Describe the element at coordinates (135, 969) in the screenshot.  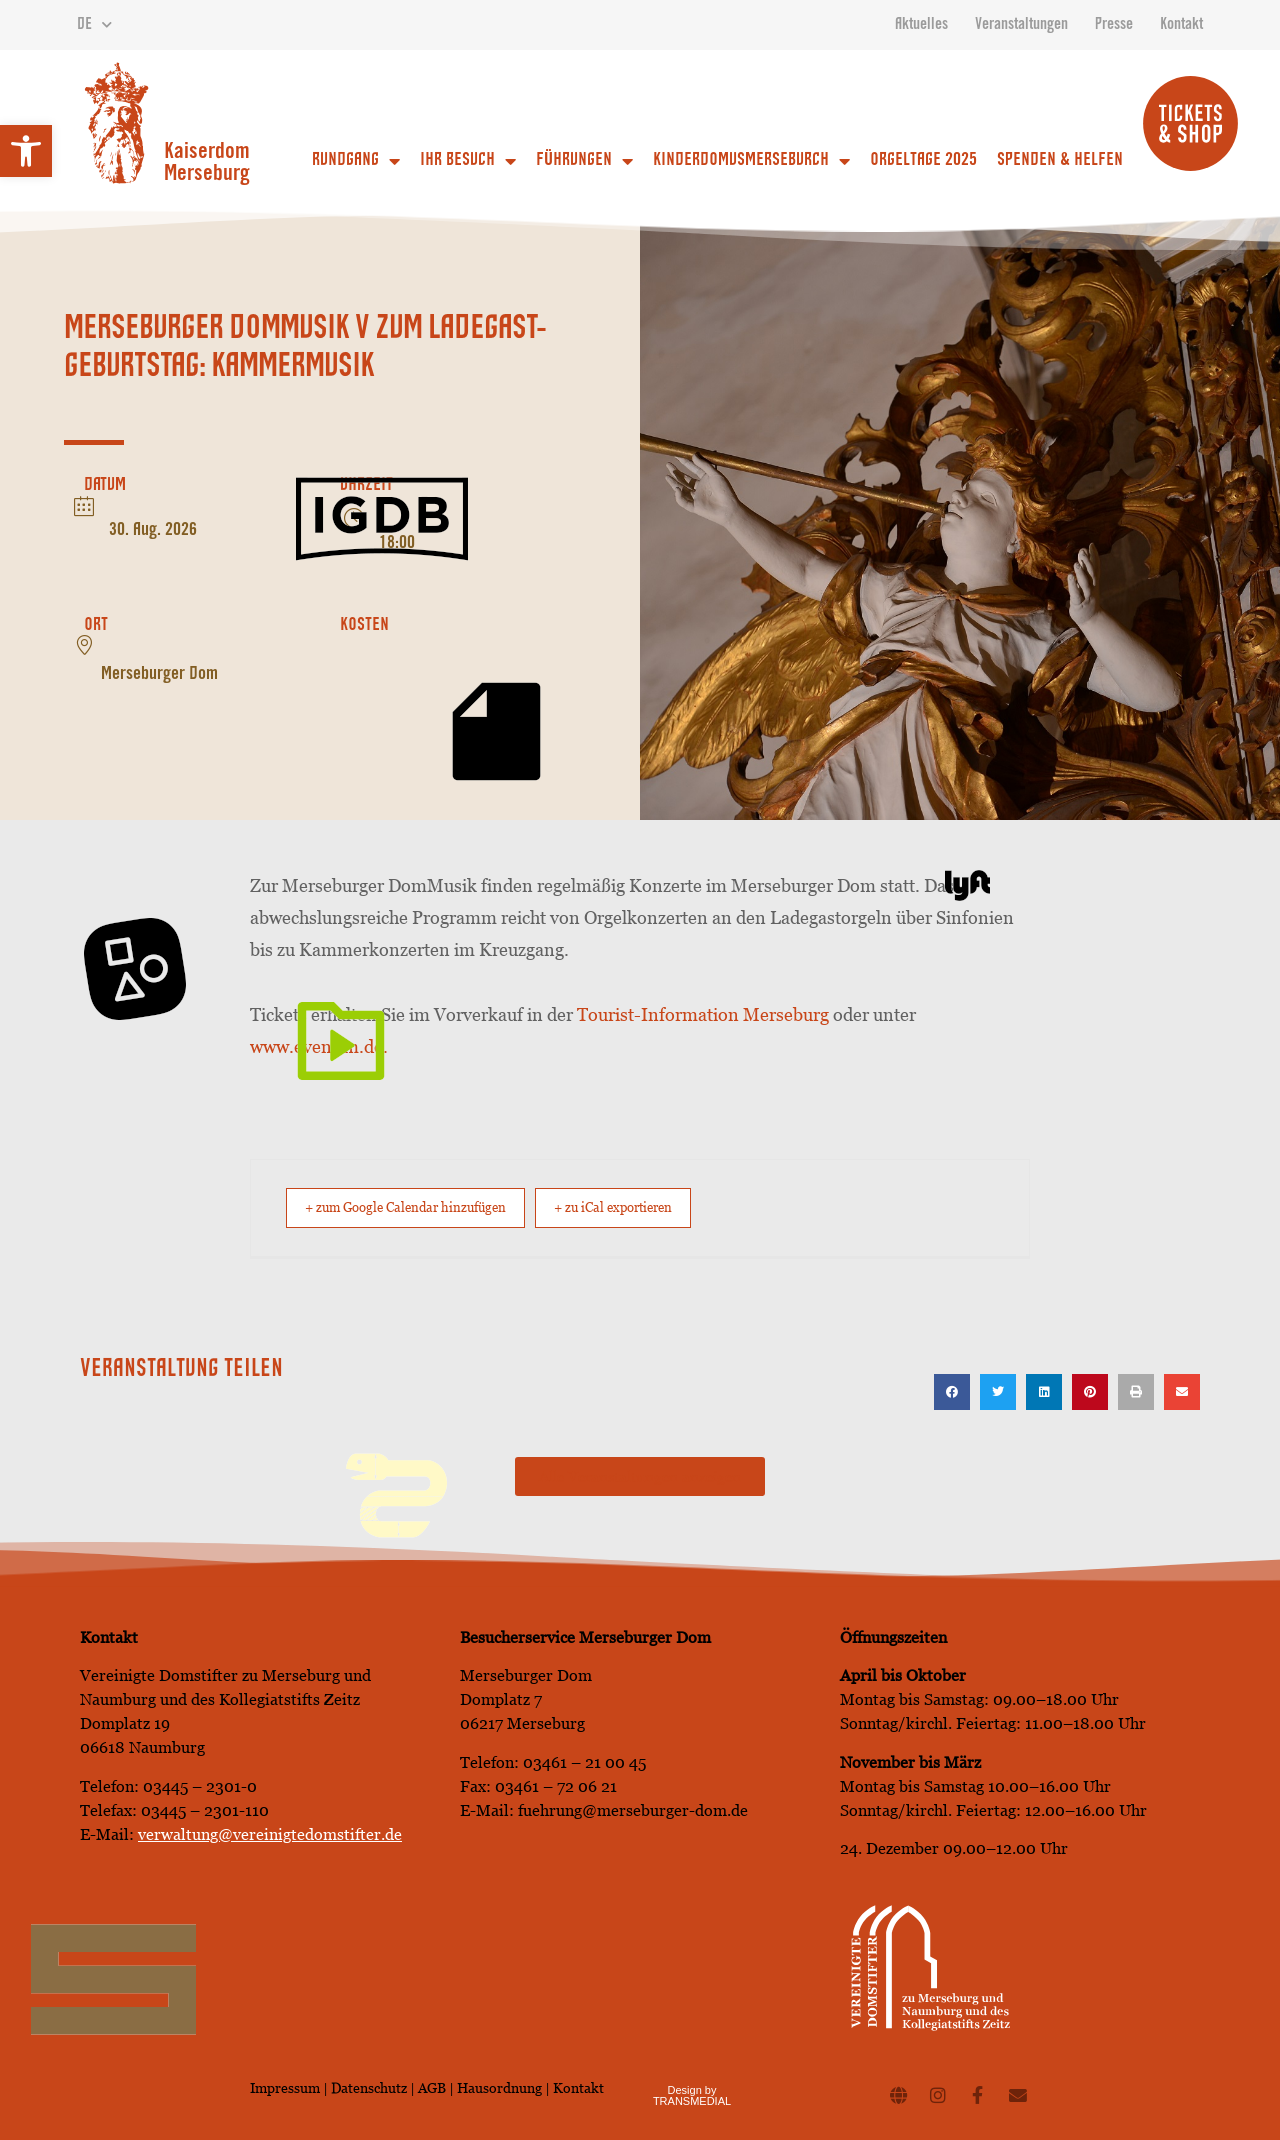
I see `open apostrophe app` at that location.